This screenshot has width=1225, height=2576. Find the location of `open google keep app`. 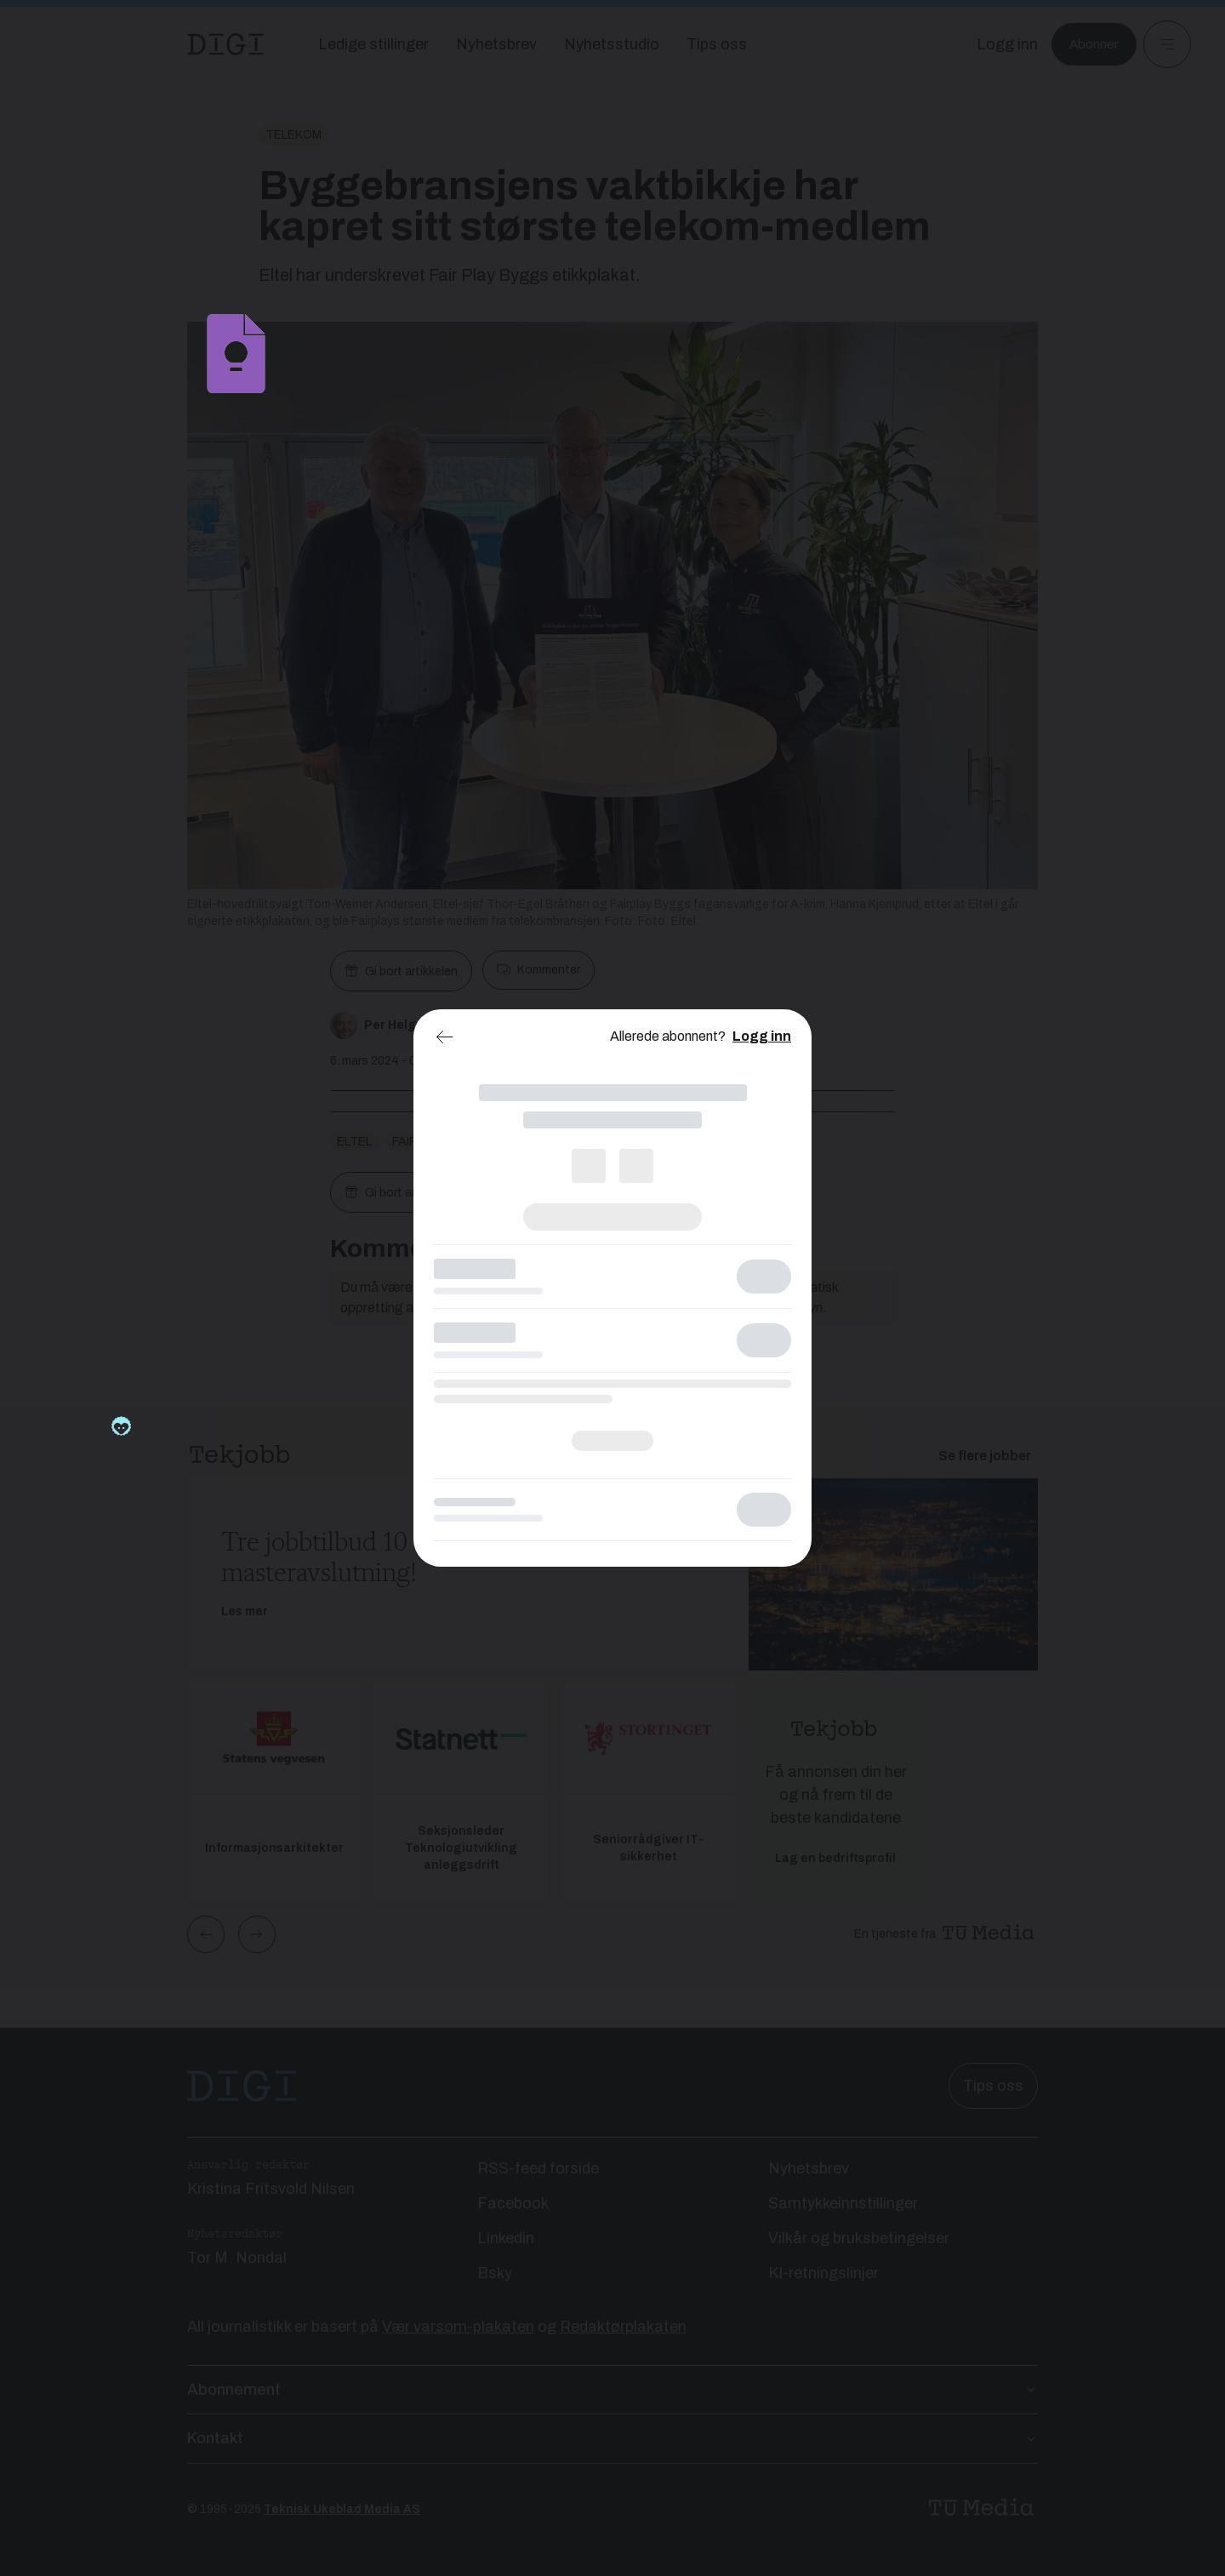

open google keep app is located at coordinates (236, 353).